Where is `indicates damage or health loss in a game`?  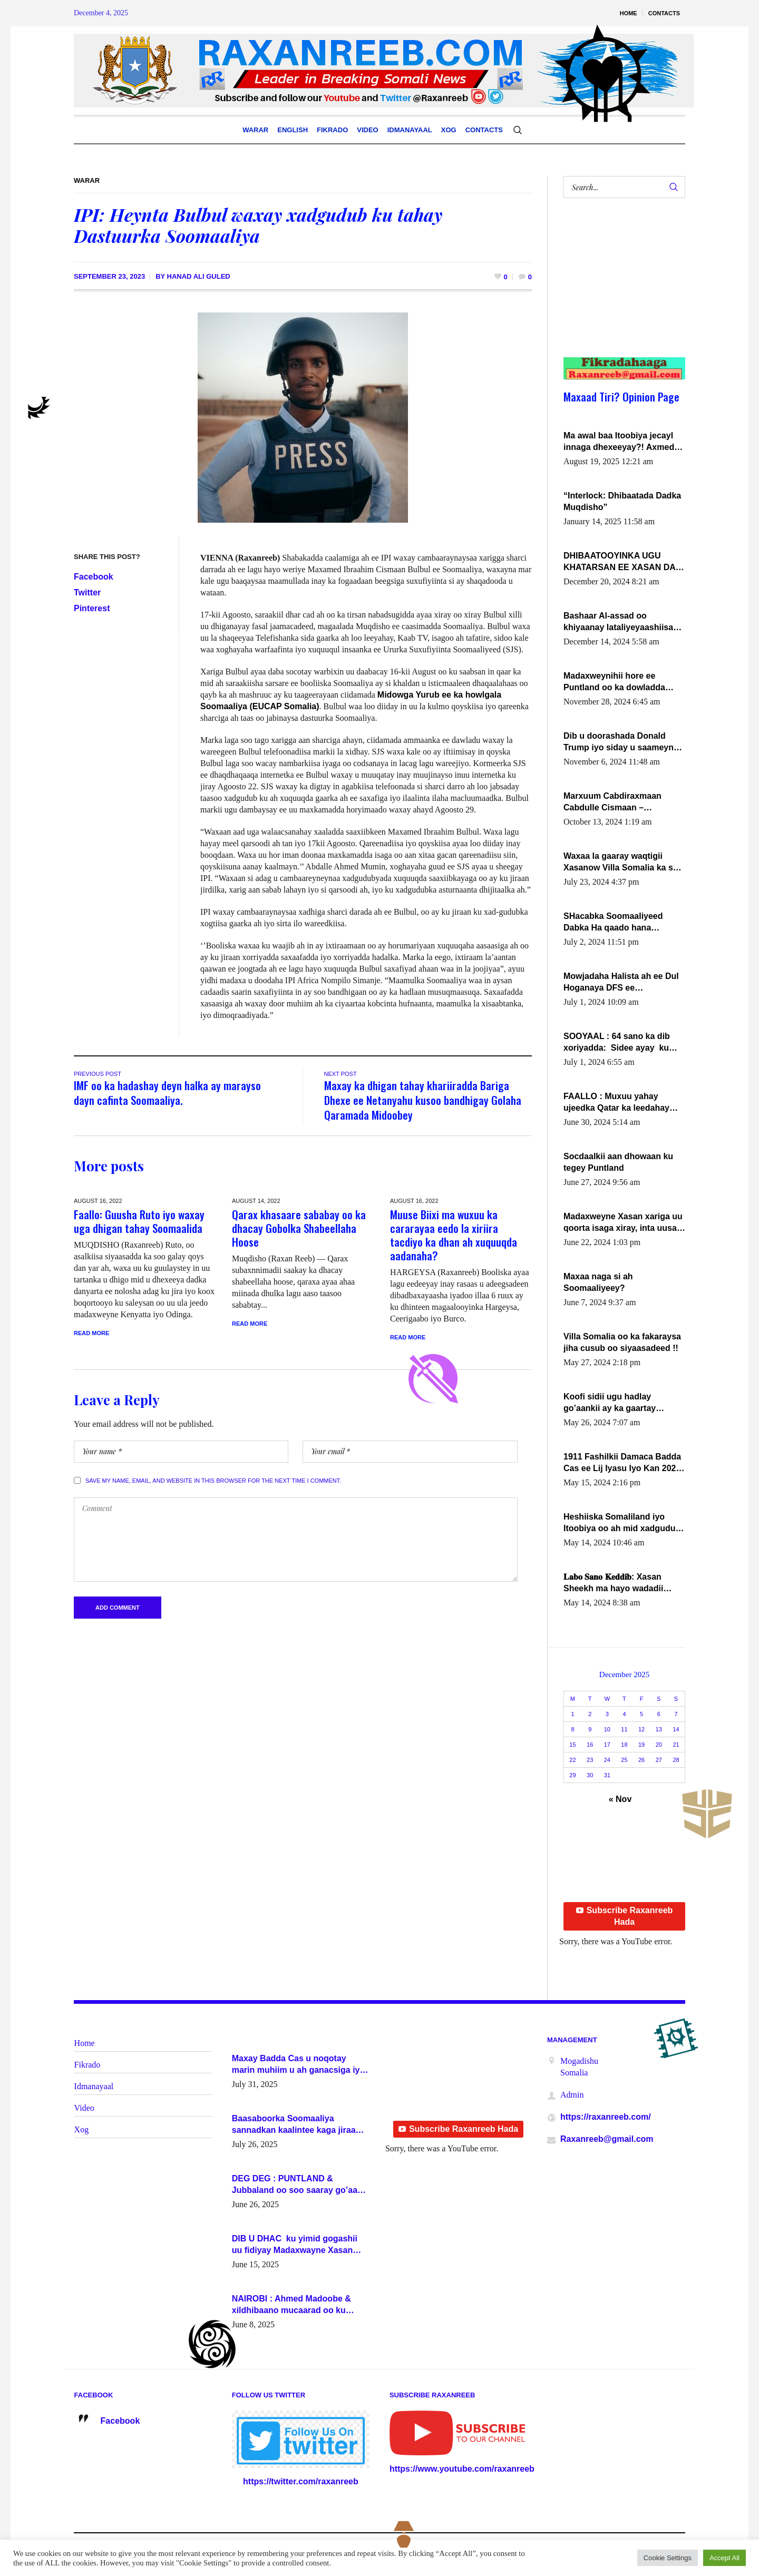 indicates damage or health loss in a game is located at coordinates (603, 73).